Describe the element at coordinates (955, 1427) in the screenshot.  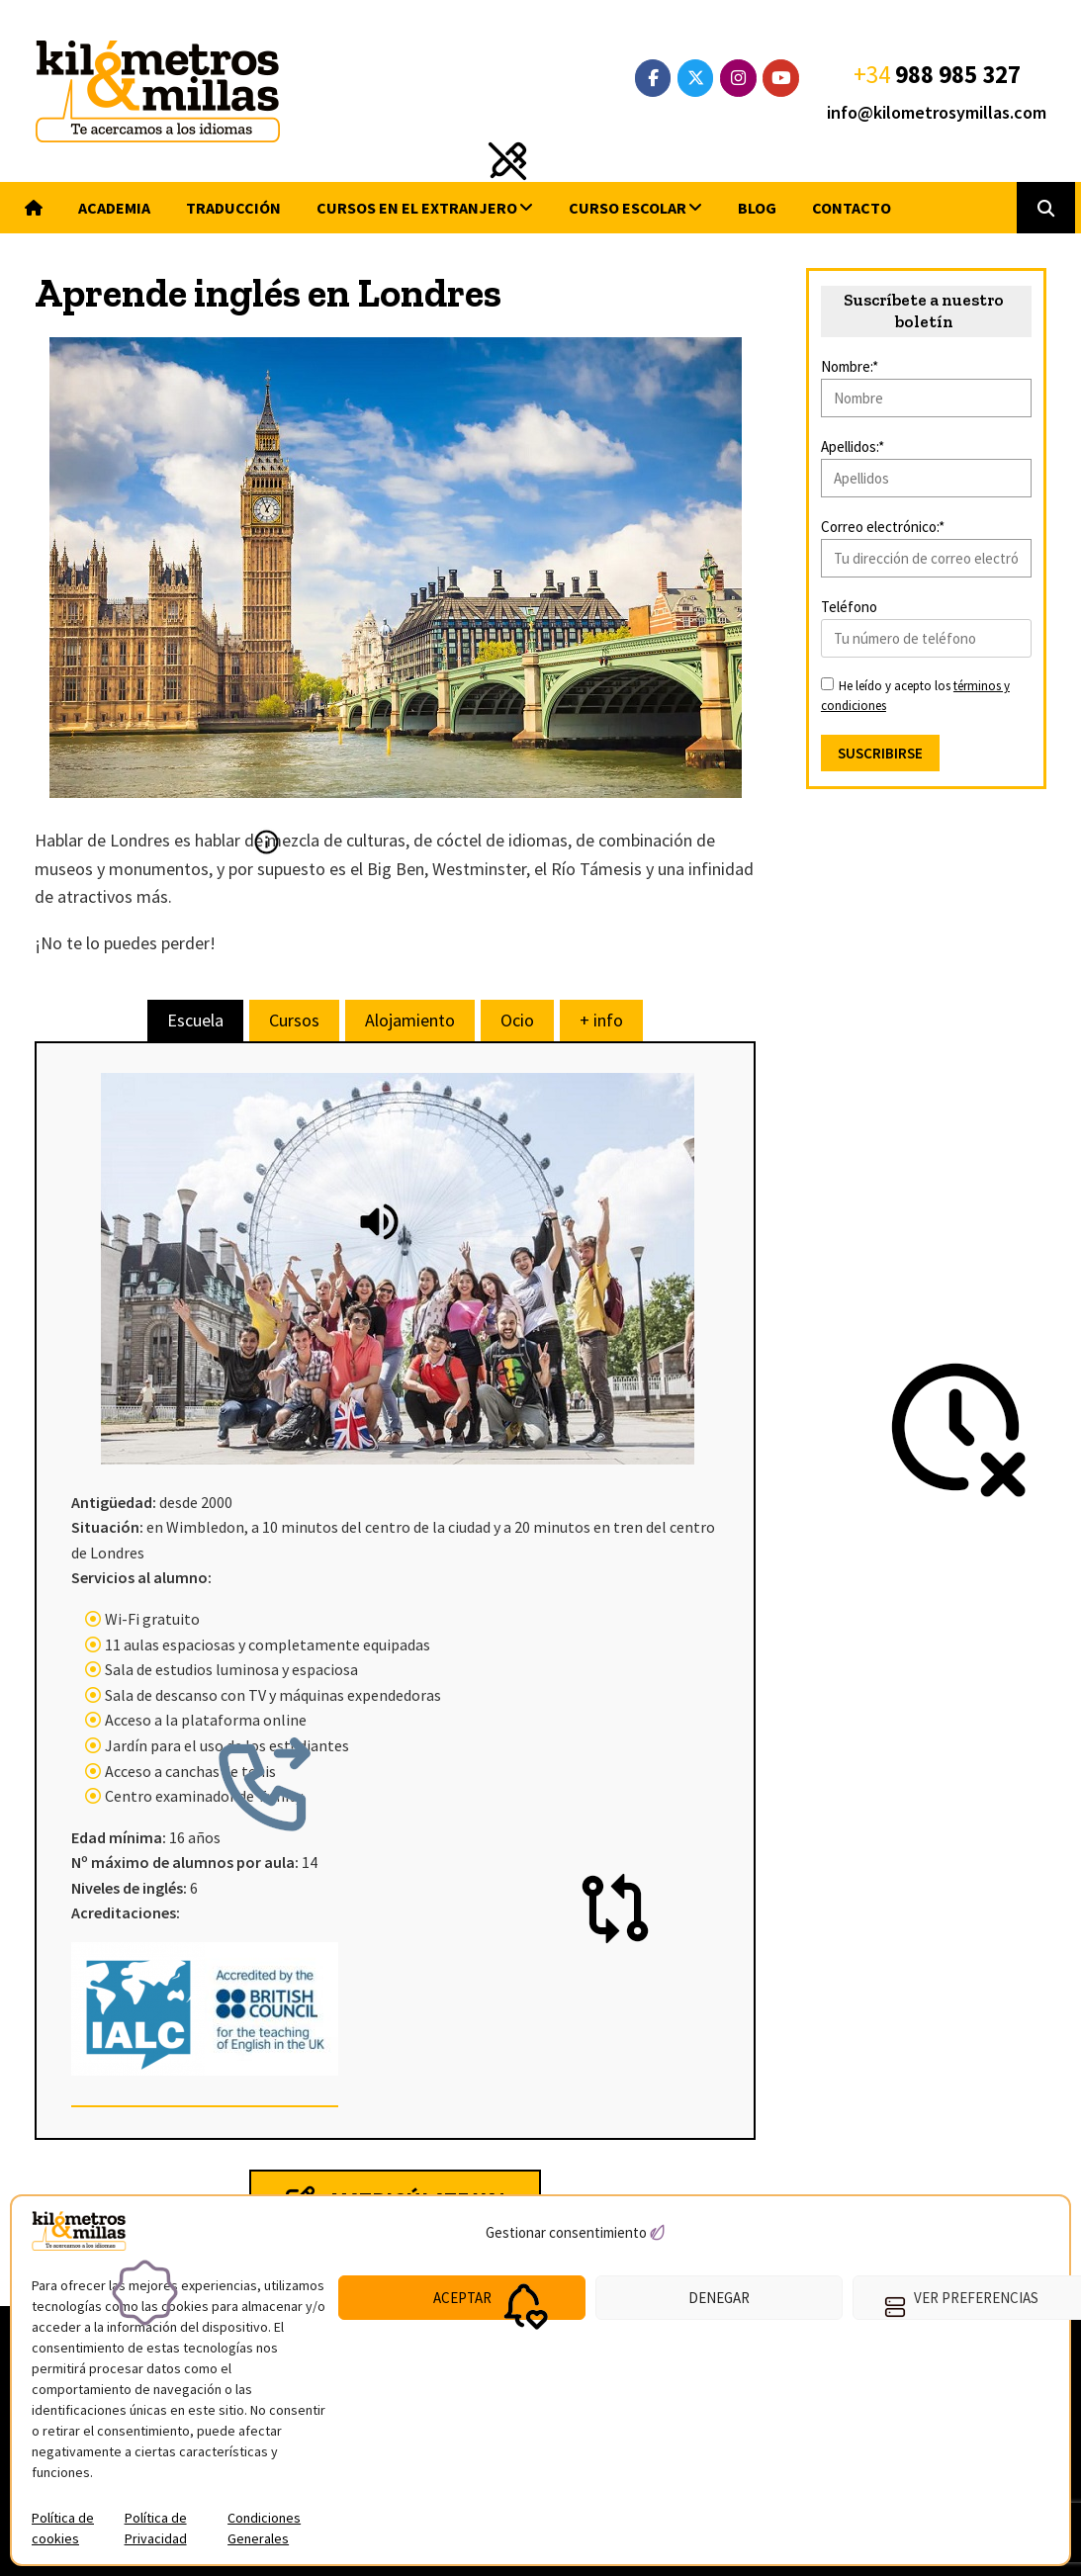
I see `cancel a scheduled event or timer` at that location.